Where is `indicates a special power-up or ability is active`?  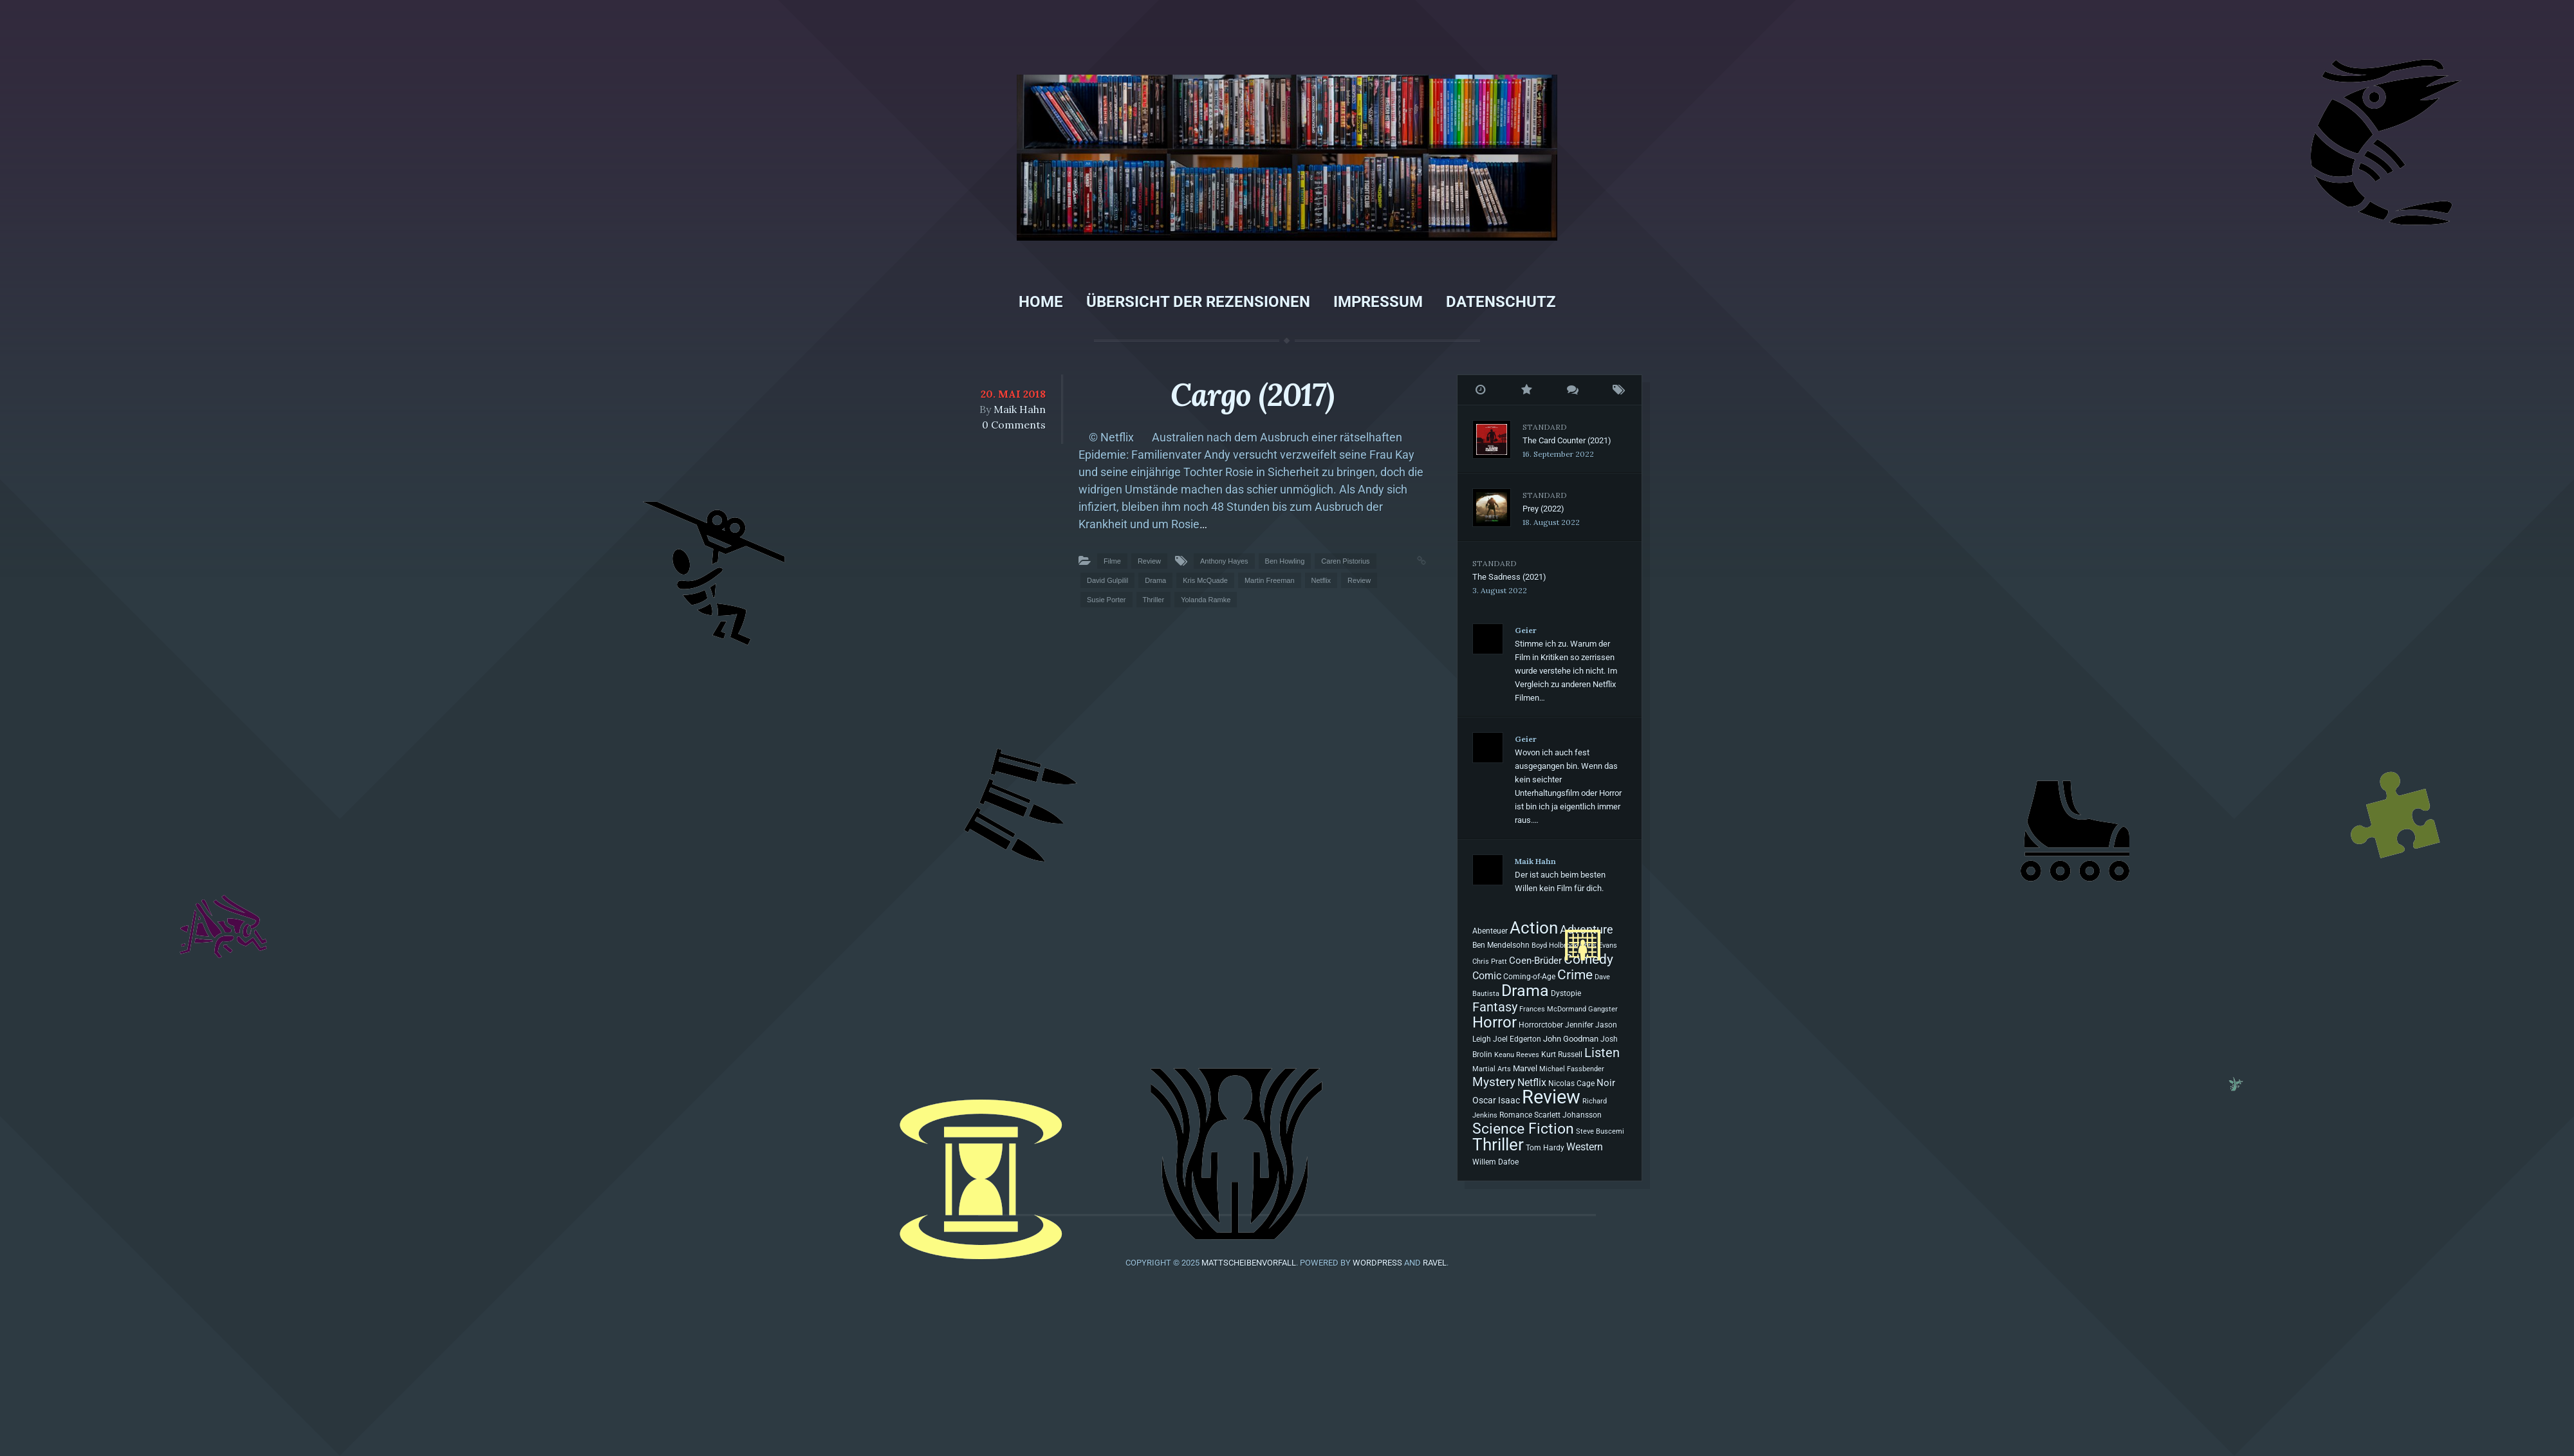
indicates a special power-up or ability is active is located at coordinates (1236, 1154).